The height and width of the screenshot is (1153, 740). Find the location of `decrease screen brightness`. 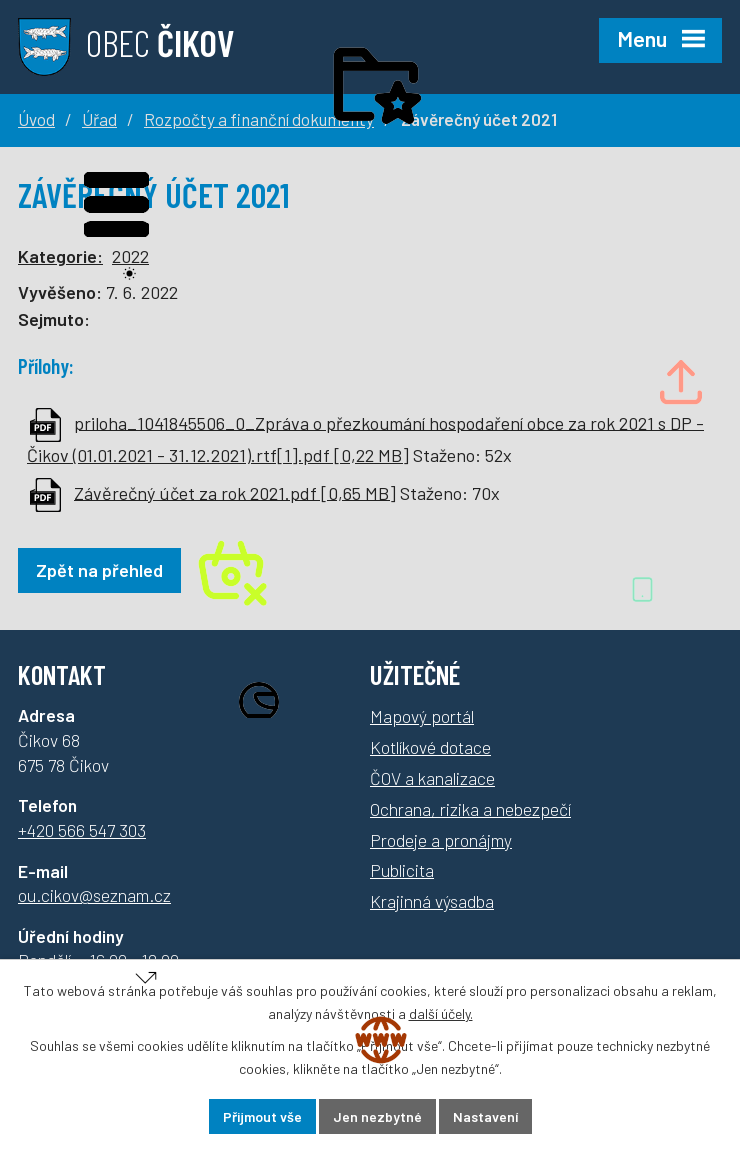

decrease screen brightness is located at coordinates (129, 273).